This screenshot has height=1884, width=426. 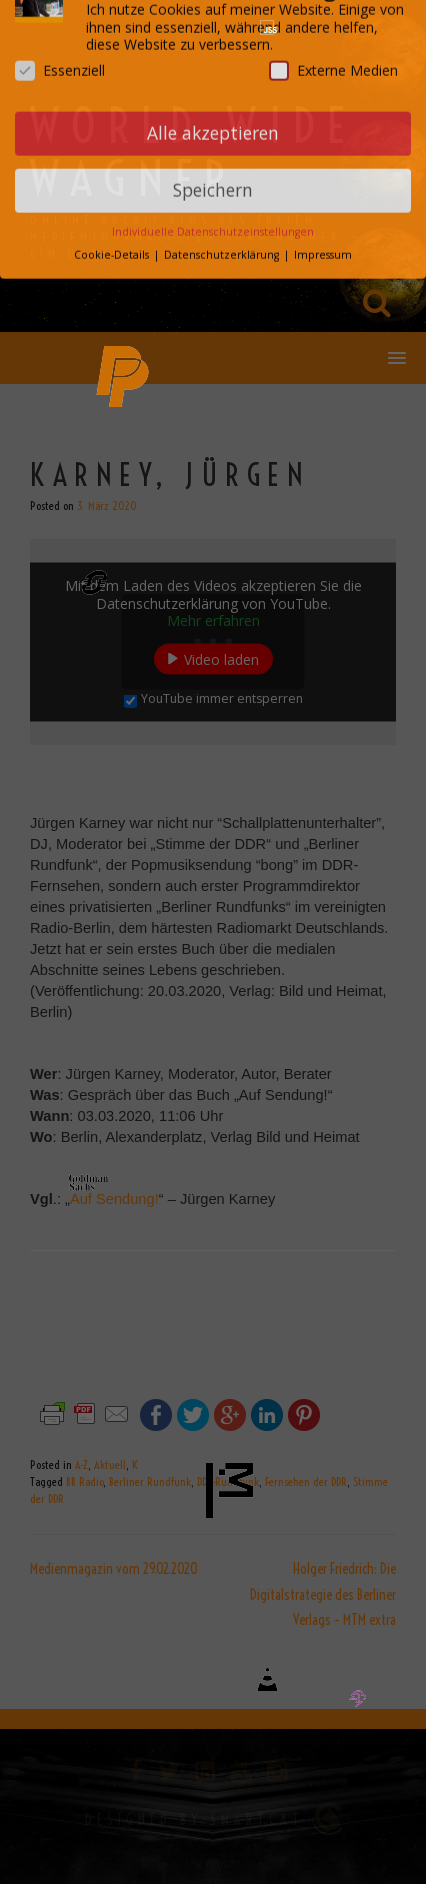 I want to click on JSS (JavaScript Style Sheets) library logo, so click(x=268, y=27).